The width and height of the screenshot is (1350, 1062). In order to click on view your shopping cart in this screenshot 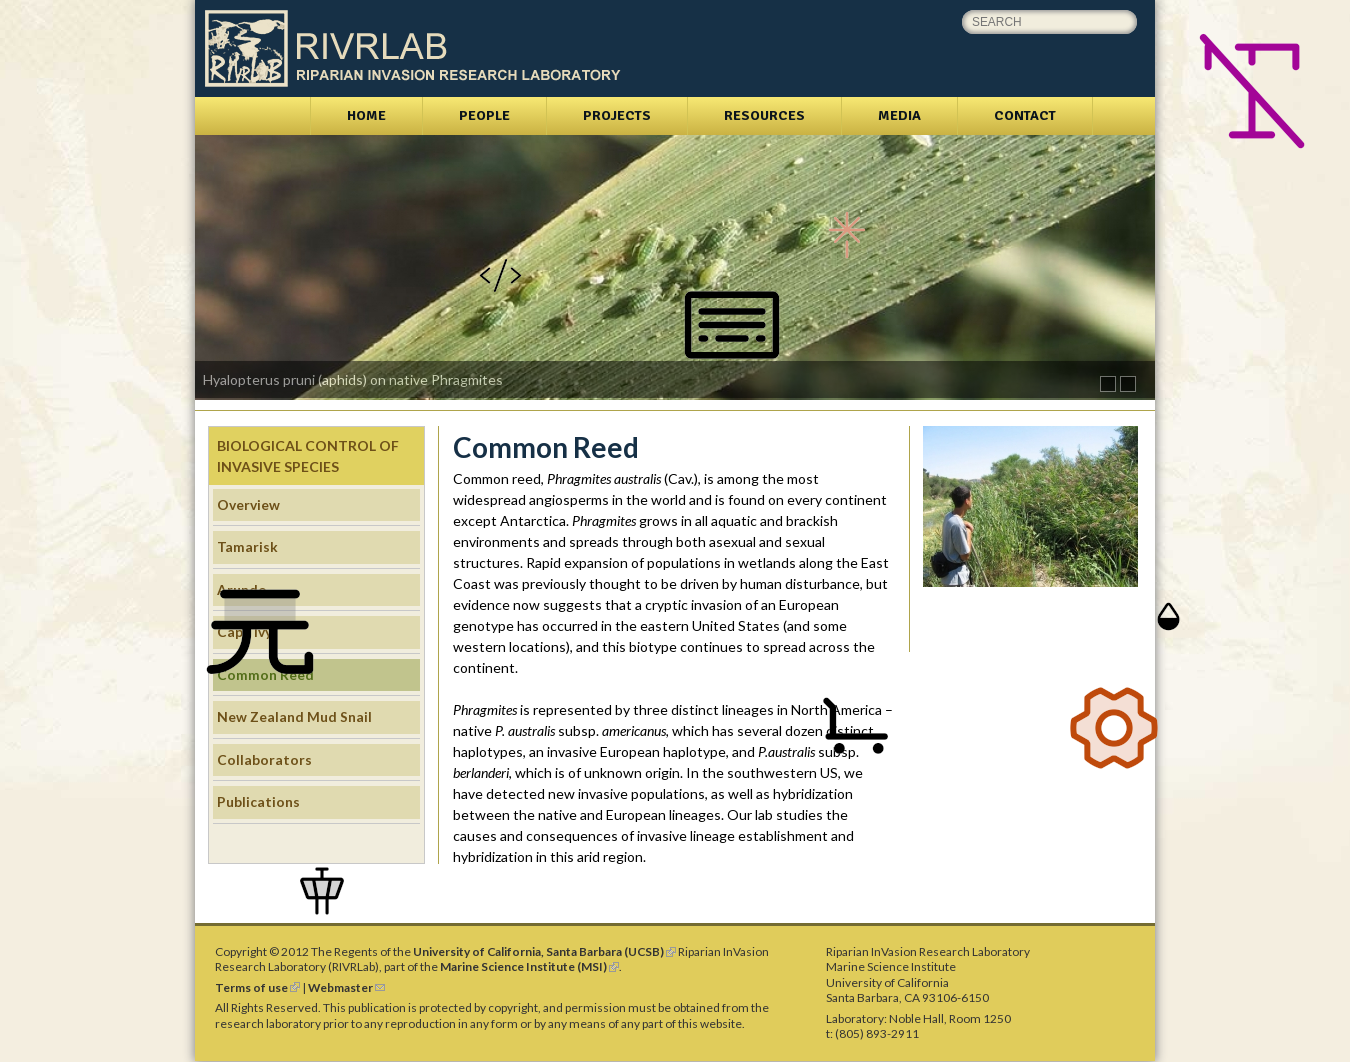, I will do `click(854, 722)`.